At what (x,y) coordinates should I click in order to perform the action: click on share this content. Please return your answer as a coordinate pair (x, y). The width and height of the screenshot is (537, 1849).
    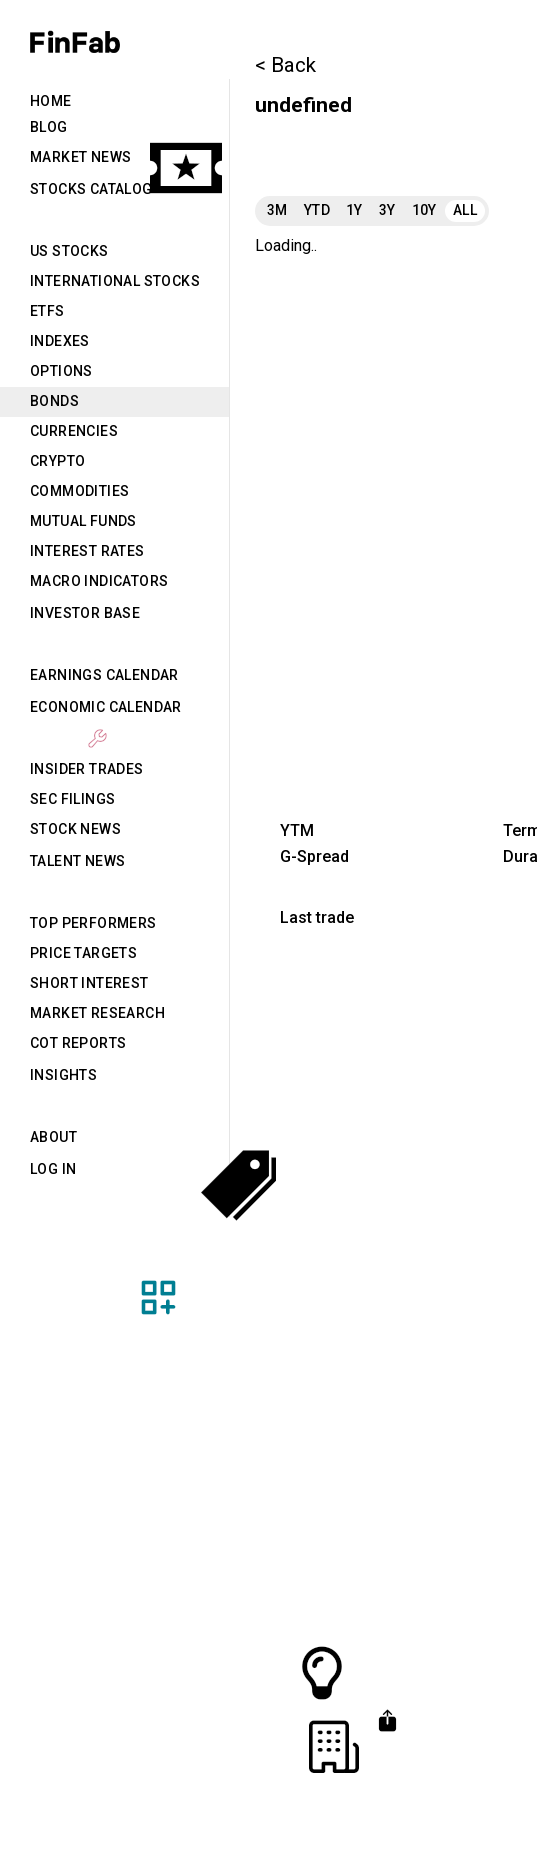
    Looking at the image, I should click on (387, 1720).